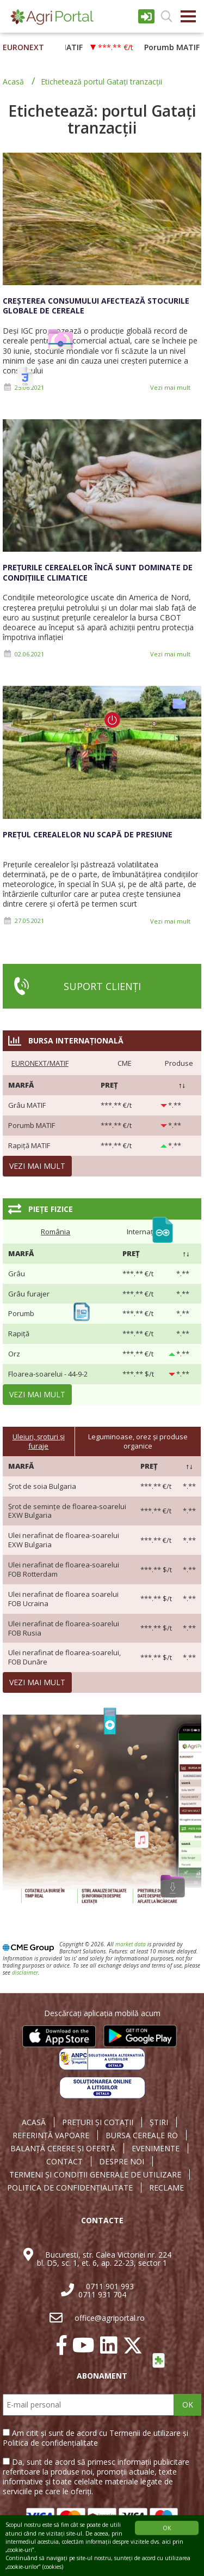 This screenshot has width=204, height=2576. I want to click on message sent successfully, so click(179, 703).